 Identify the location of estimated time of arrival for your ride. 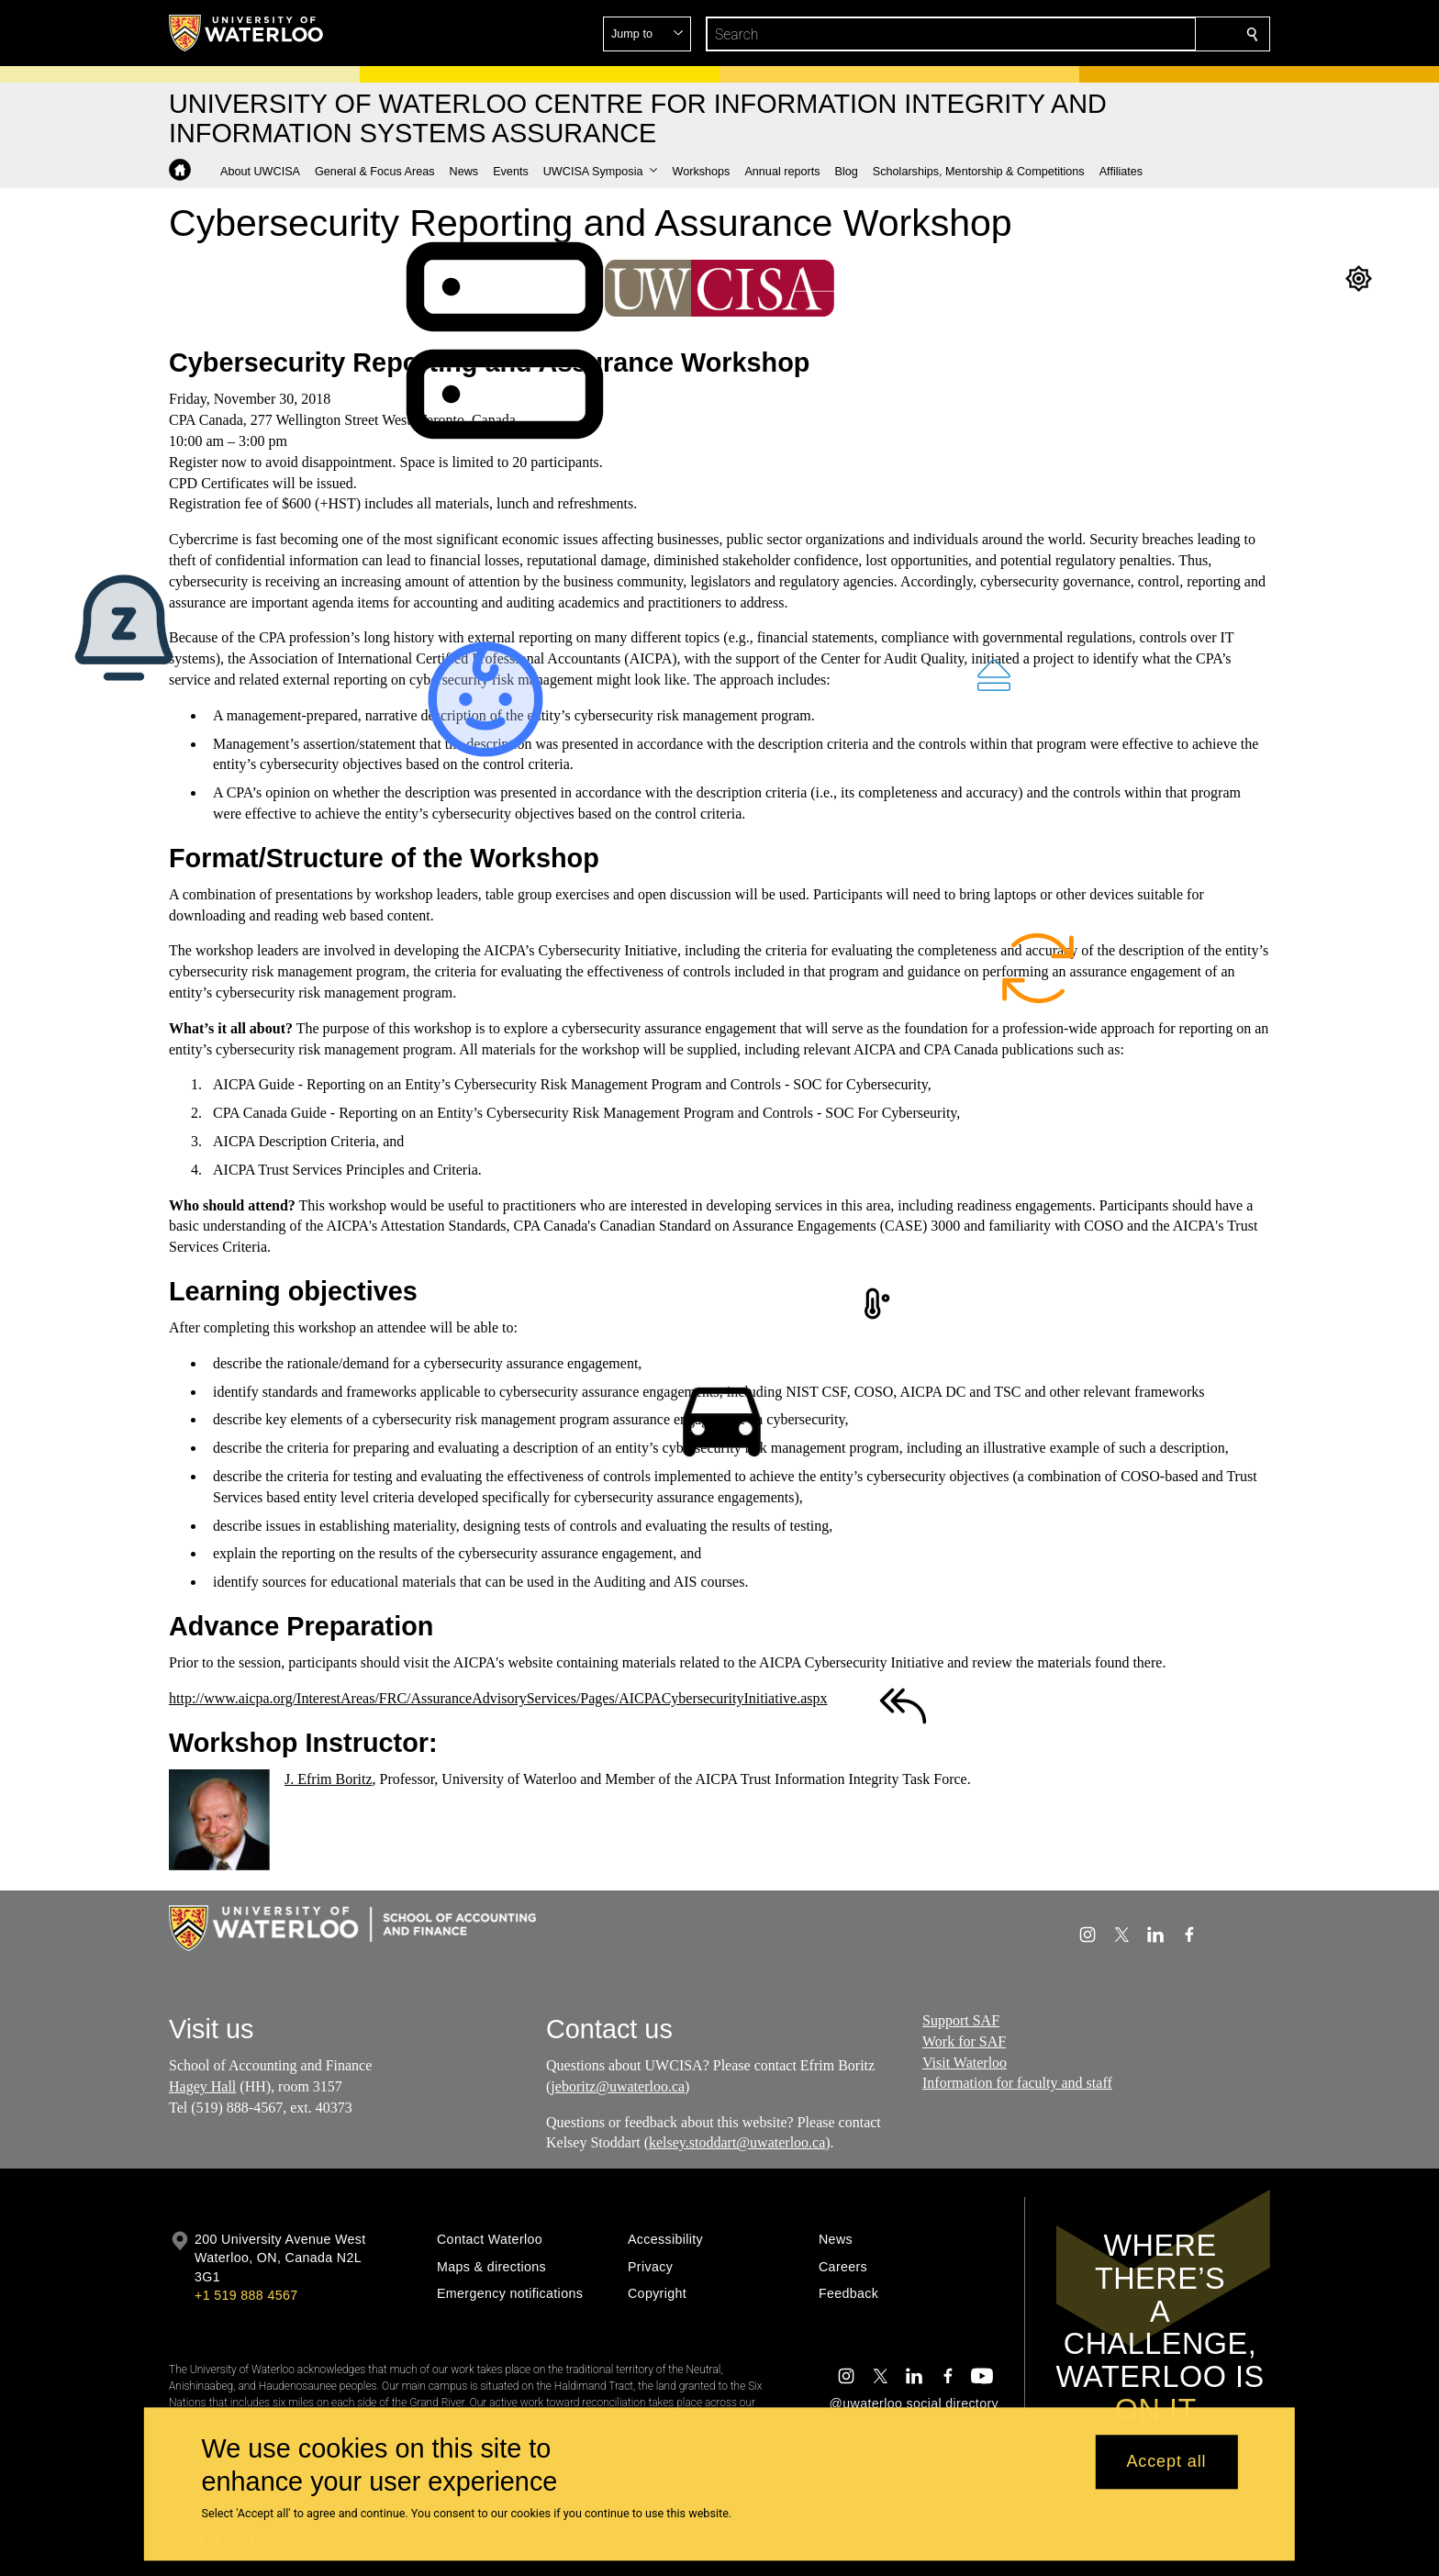
(721, 1422).